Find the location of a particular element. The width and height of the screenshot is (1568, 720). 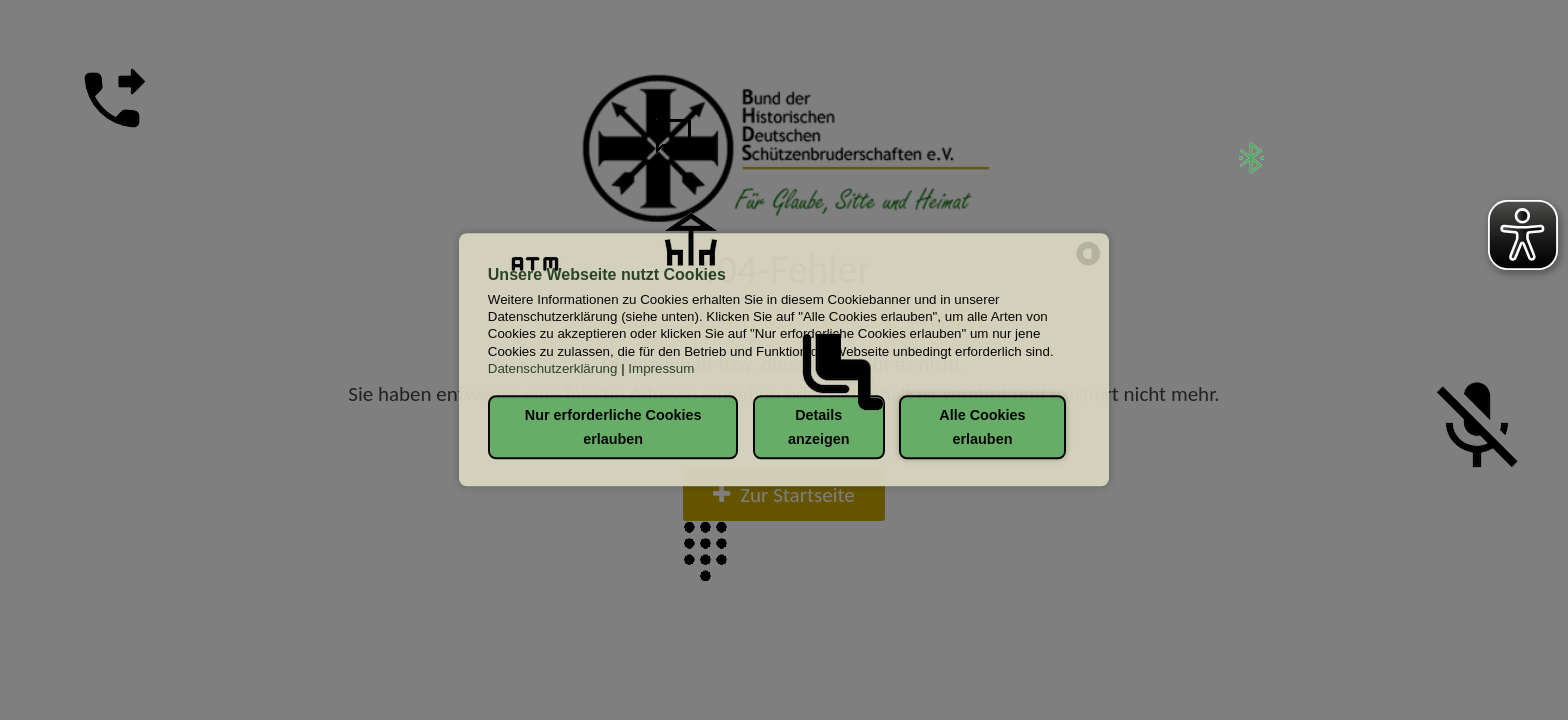

open messaging or chat feature is located at coordinates (673, 136).